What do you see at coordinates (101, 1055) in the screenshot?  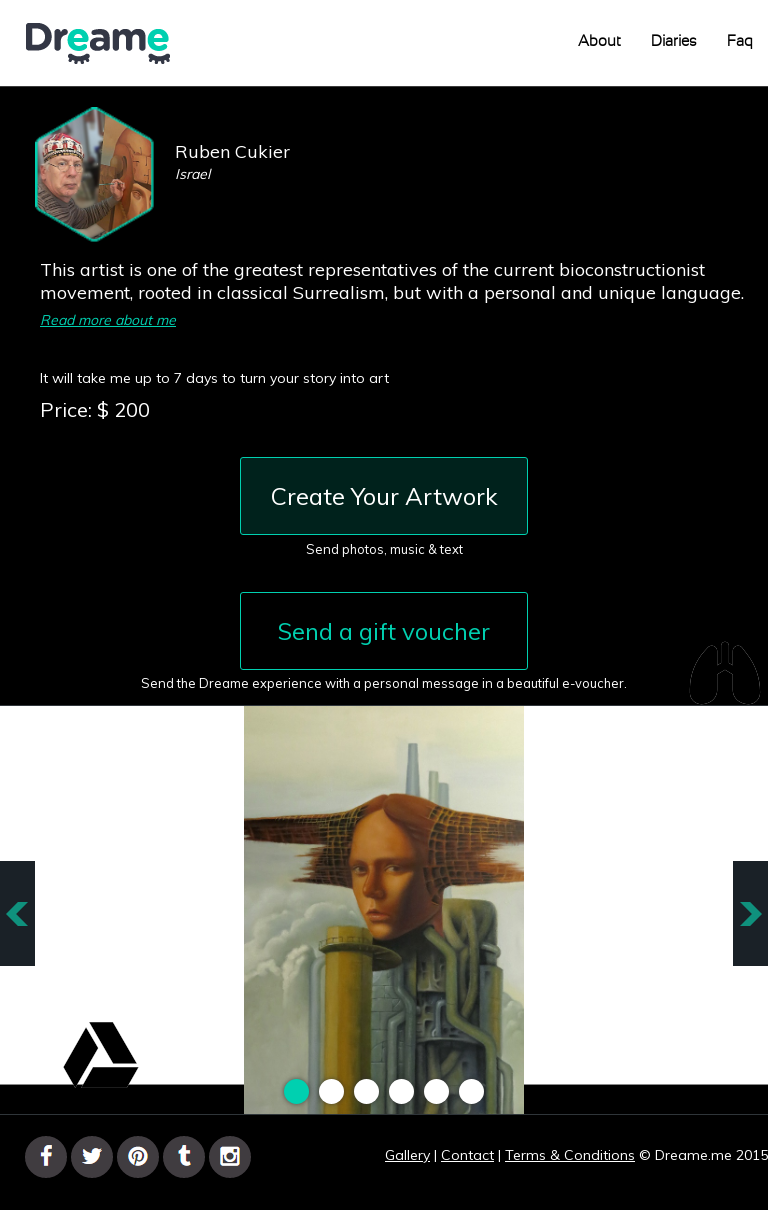 I see `open google drive` at bounding box center [101, 1055].